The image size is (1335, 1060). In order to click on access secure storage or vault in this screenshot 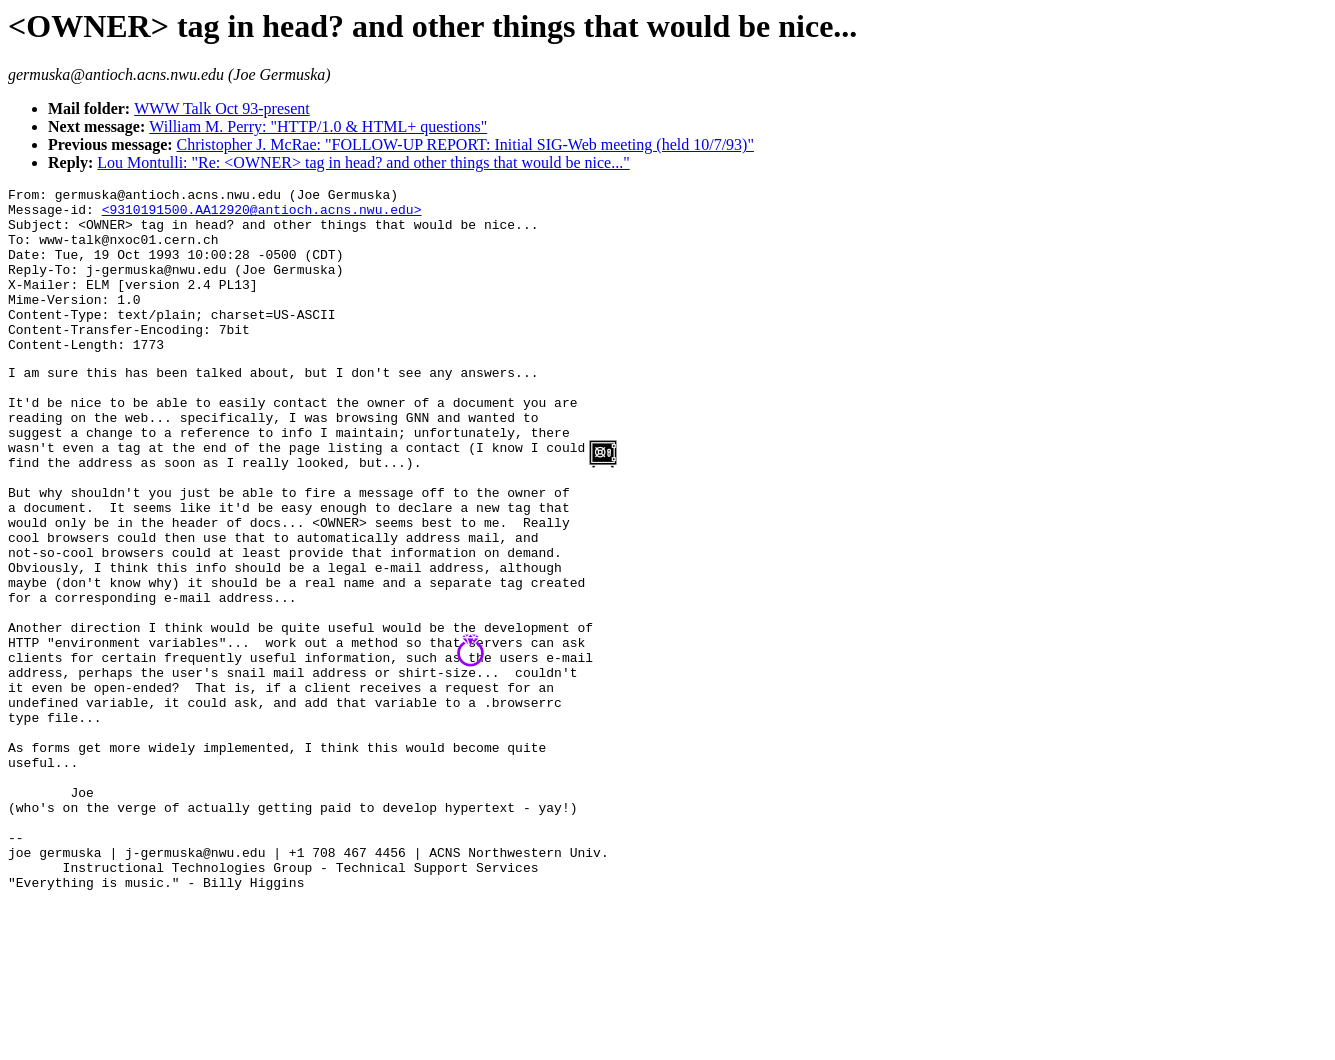, I will do `click(603, 454)`.